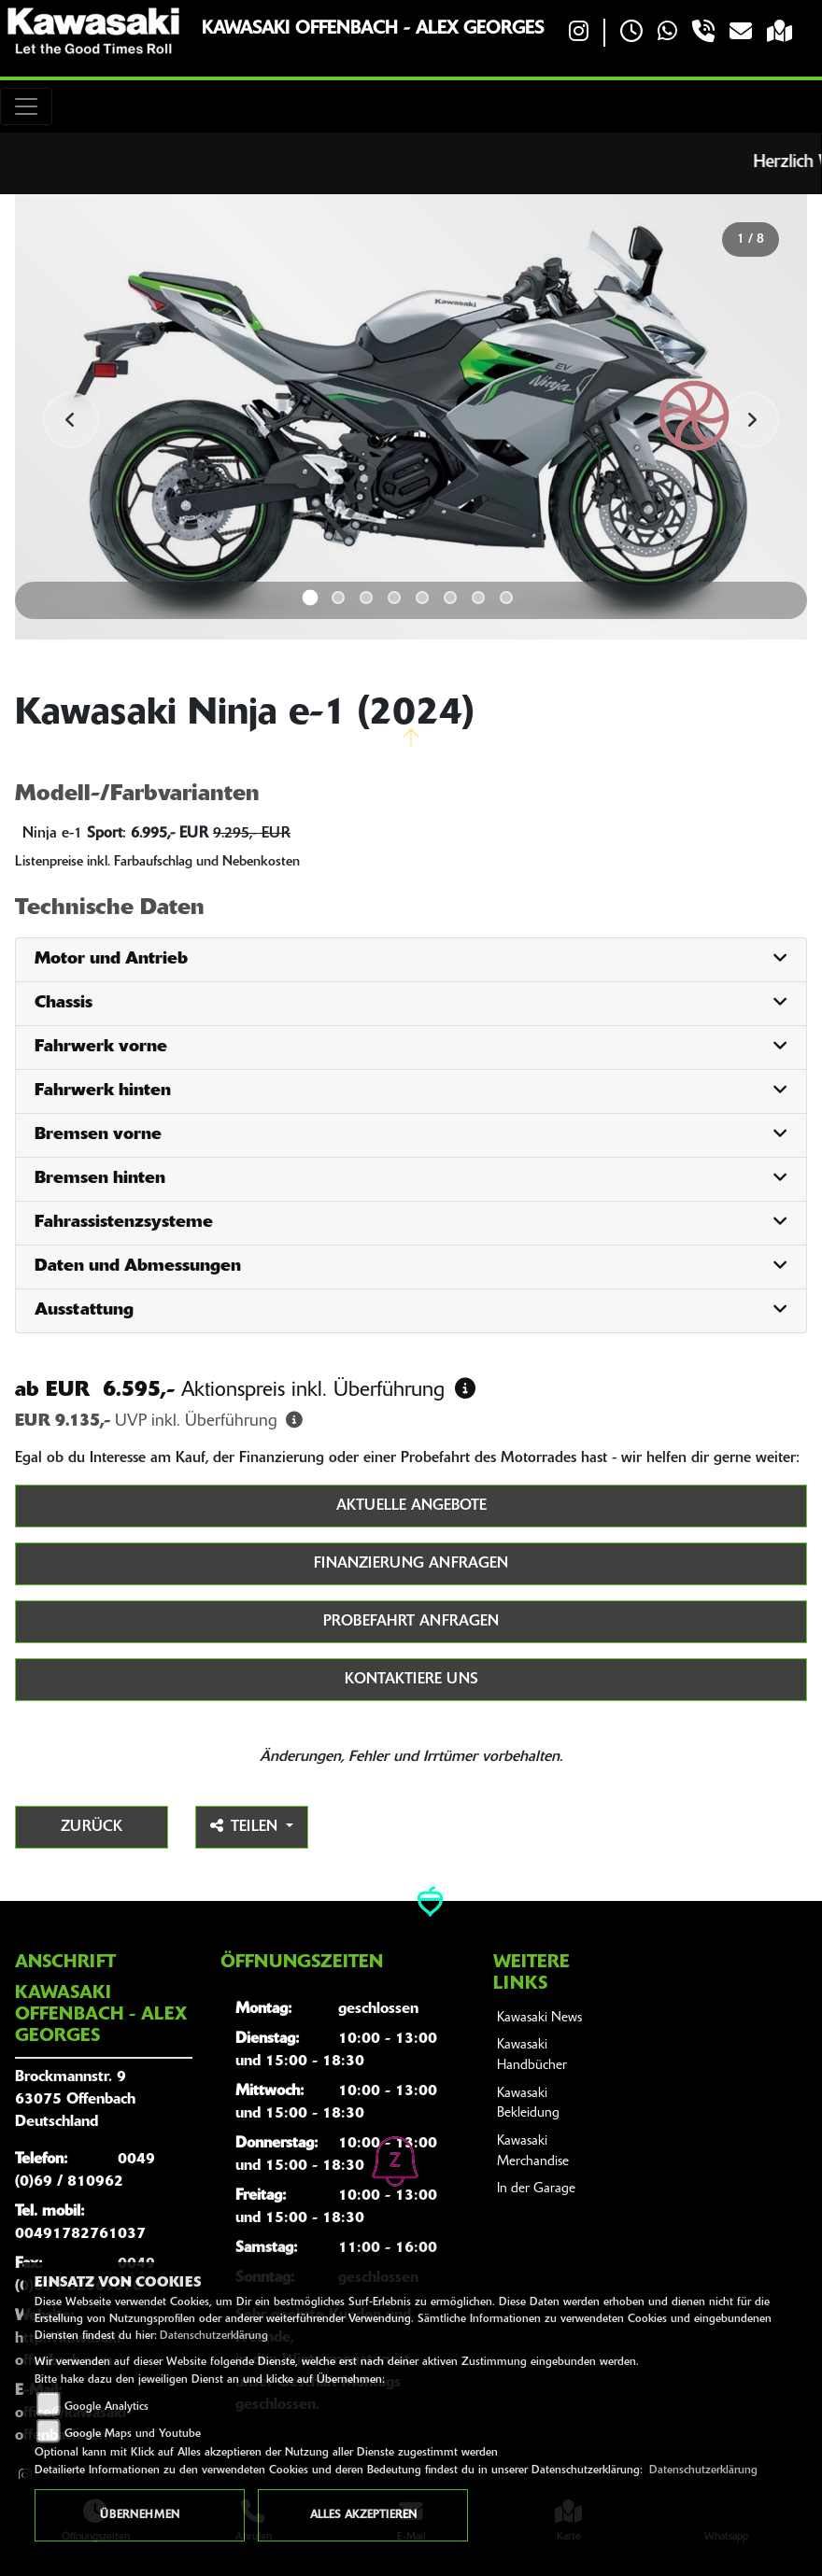 This screenshot has width=822, height=2576. What do you see at coordinates (411, 739) in the screenshot?
I see `scroll to top of page` at bounding box center [411, 739].